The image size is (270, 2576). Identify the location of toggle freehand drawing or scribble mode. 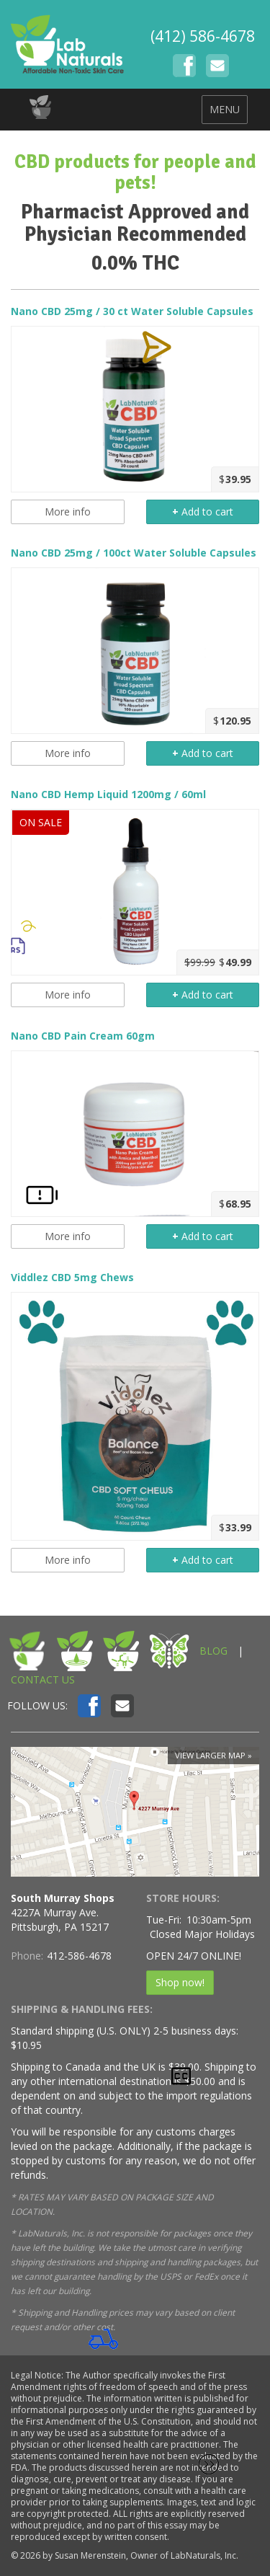
(27, 926).